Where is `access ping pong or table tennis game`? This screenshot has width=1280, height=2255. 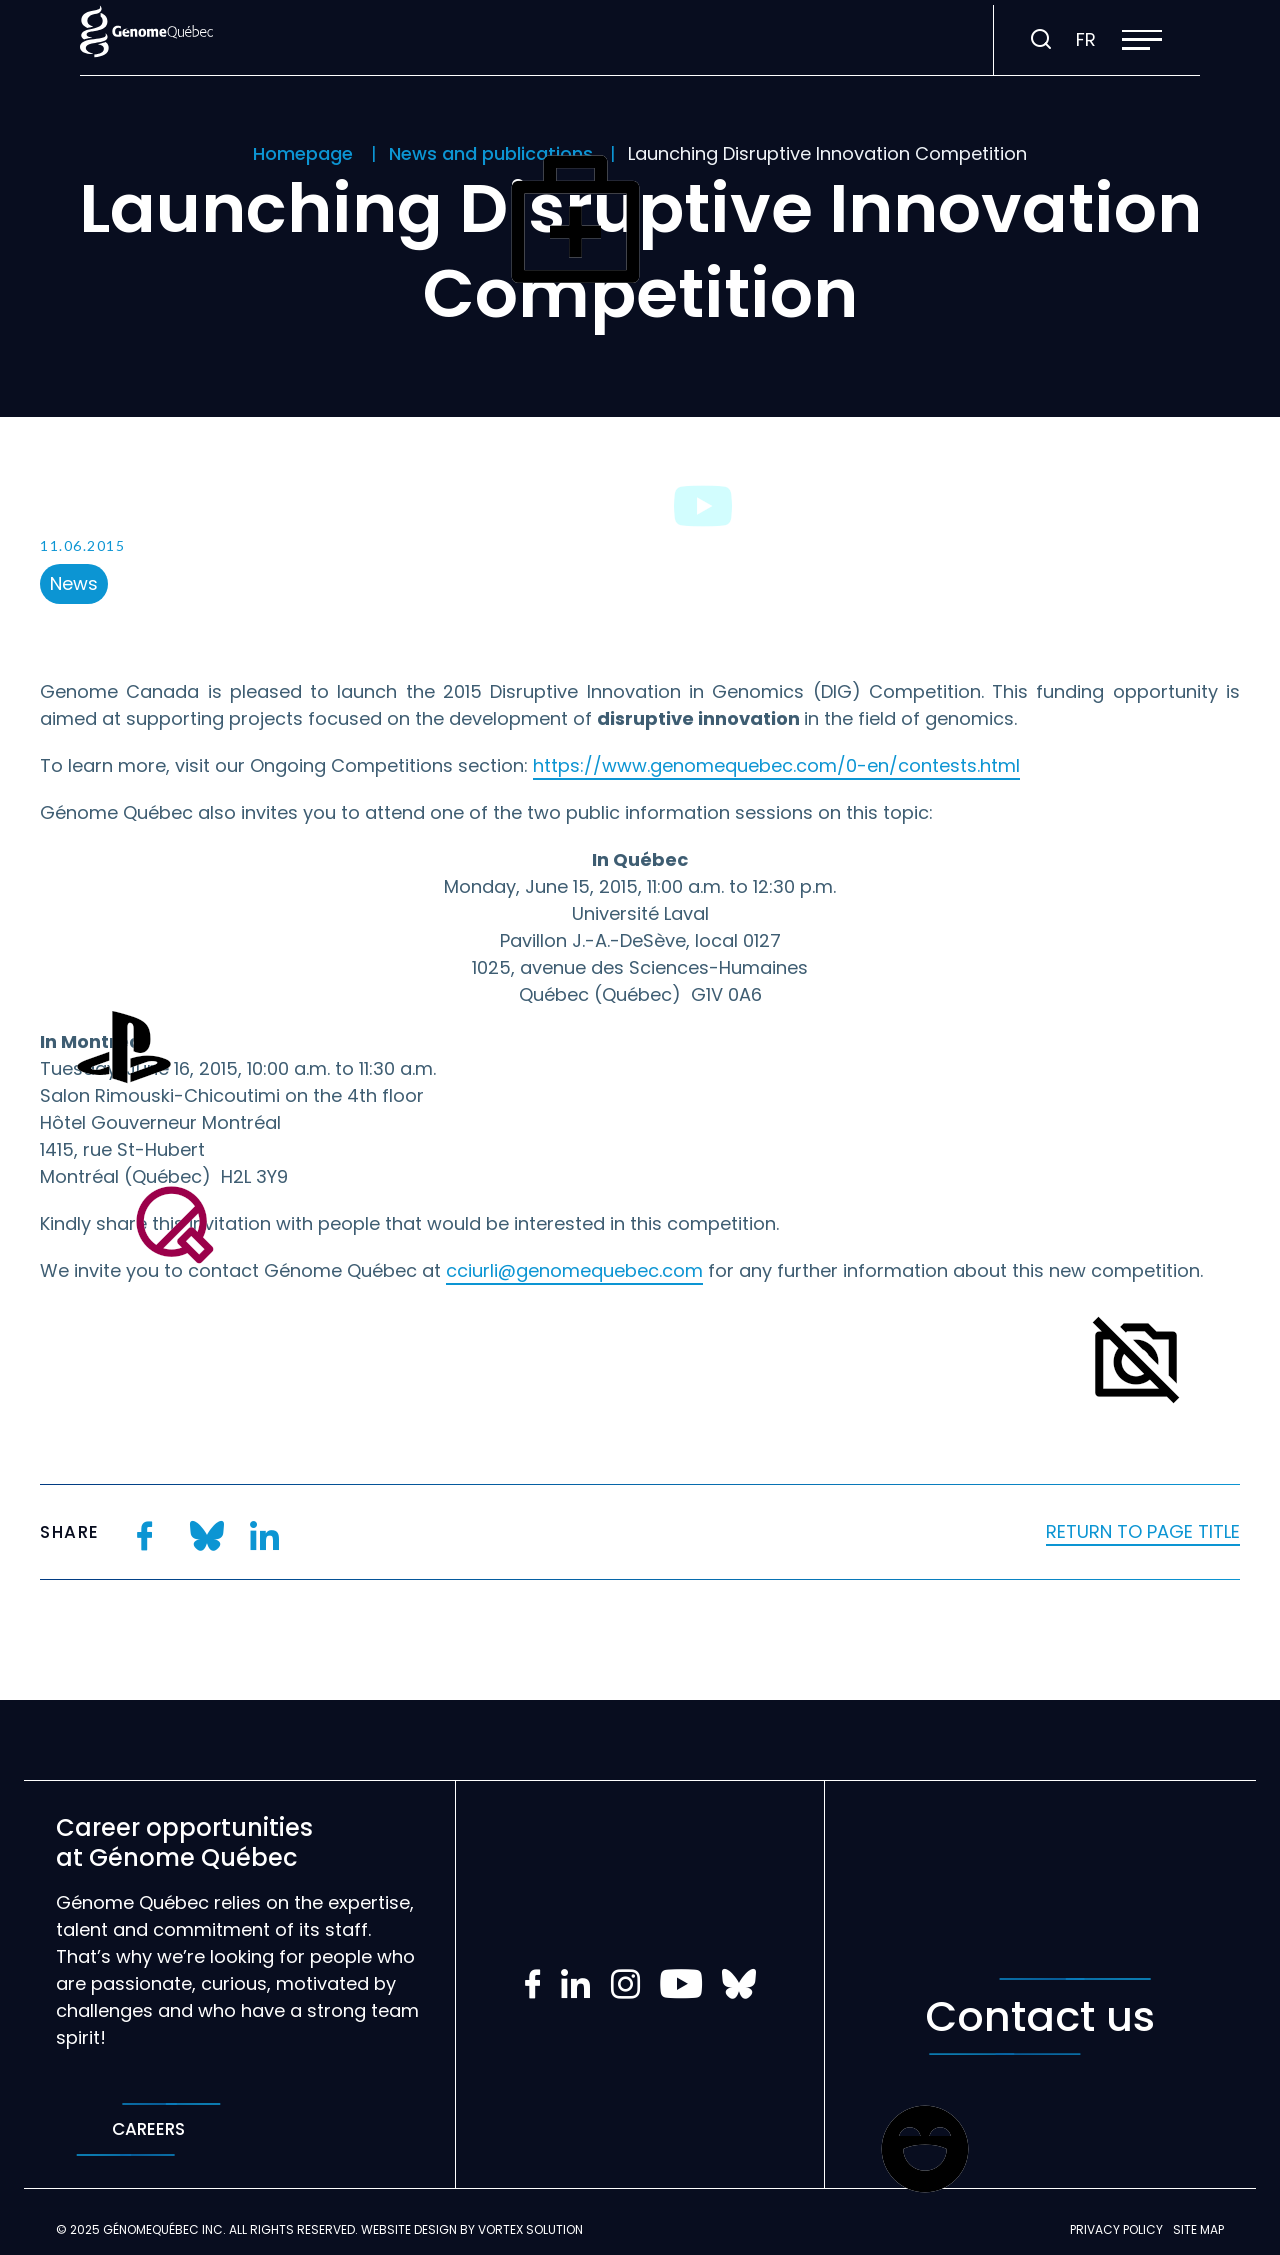
access ping pong or table tennis game is located at coordinates (173, 1223).